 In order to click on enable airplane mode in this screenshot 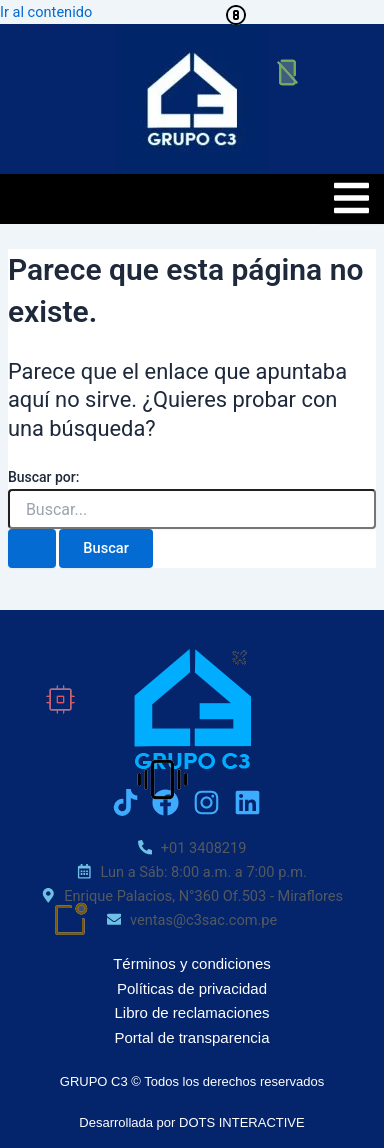, I will do `click(239, 657)`.